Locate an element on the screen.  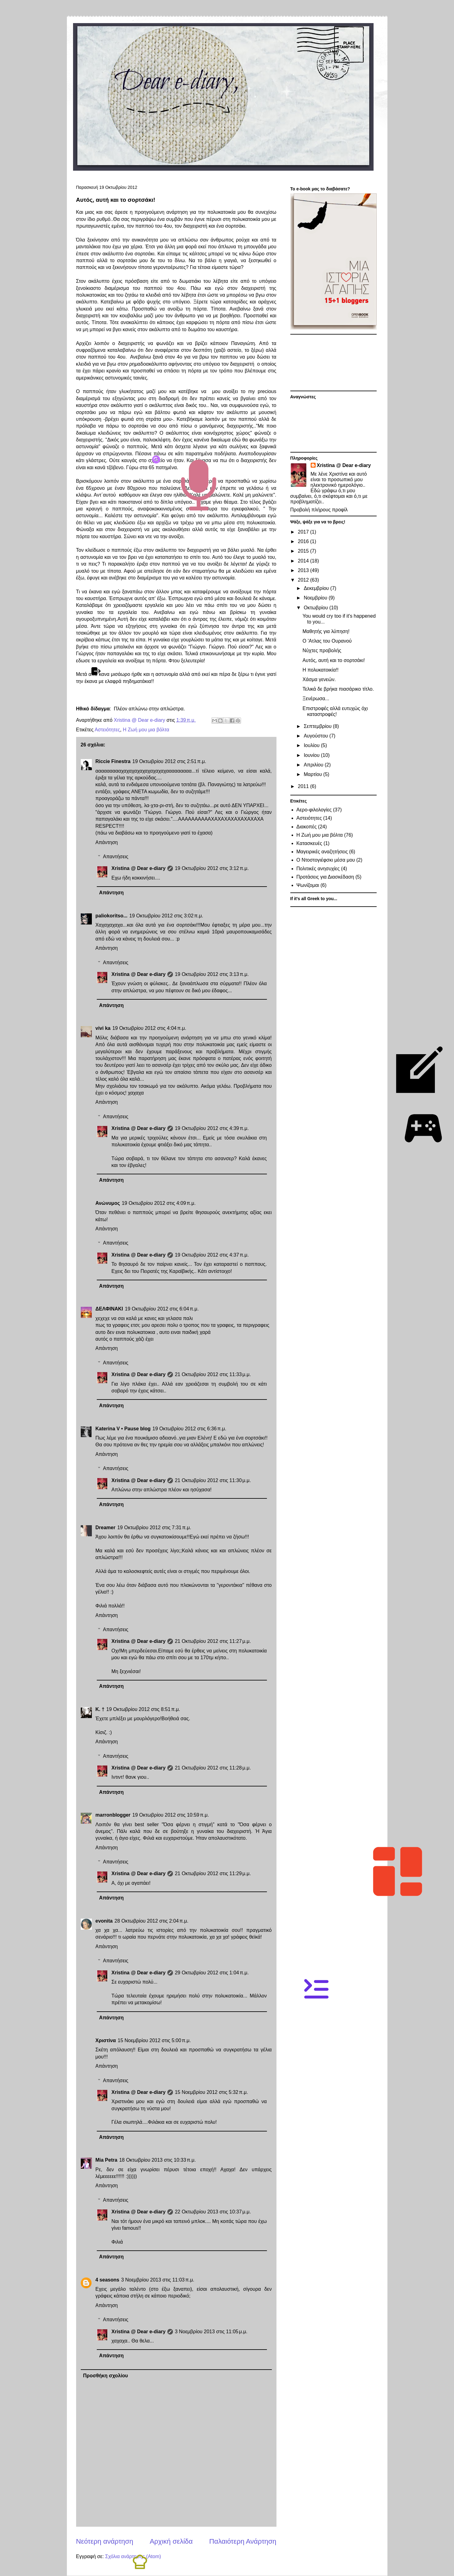
access gaming features or games library is located at coordinates (424, 1128).